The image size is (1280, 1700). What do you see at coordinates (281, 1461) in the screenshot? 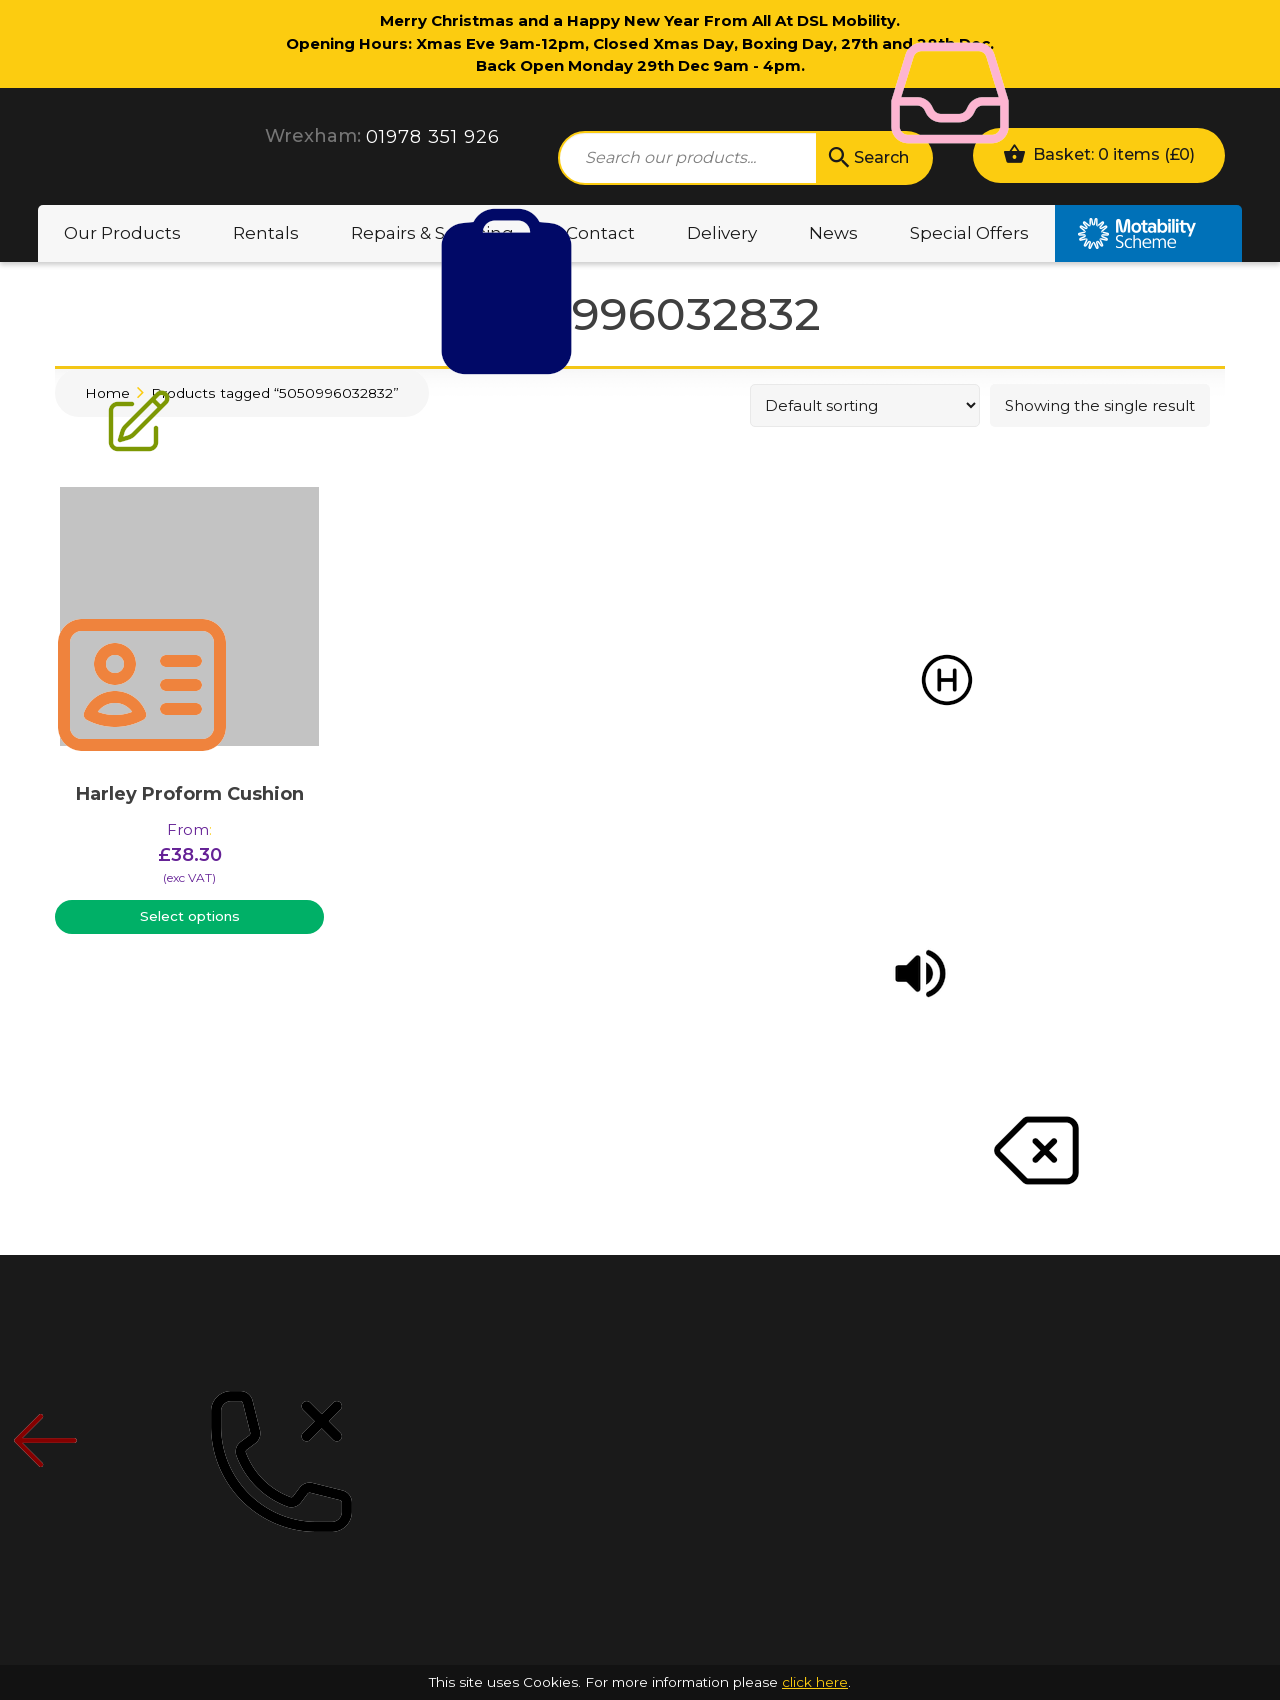
I see `end or decline a phone call` at bounding box center [281, 1461].